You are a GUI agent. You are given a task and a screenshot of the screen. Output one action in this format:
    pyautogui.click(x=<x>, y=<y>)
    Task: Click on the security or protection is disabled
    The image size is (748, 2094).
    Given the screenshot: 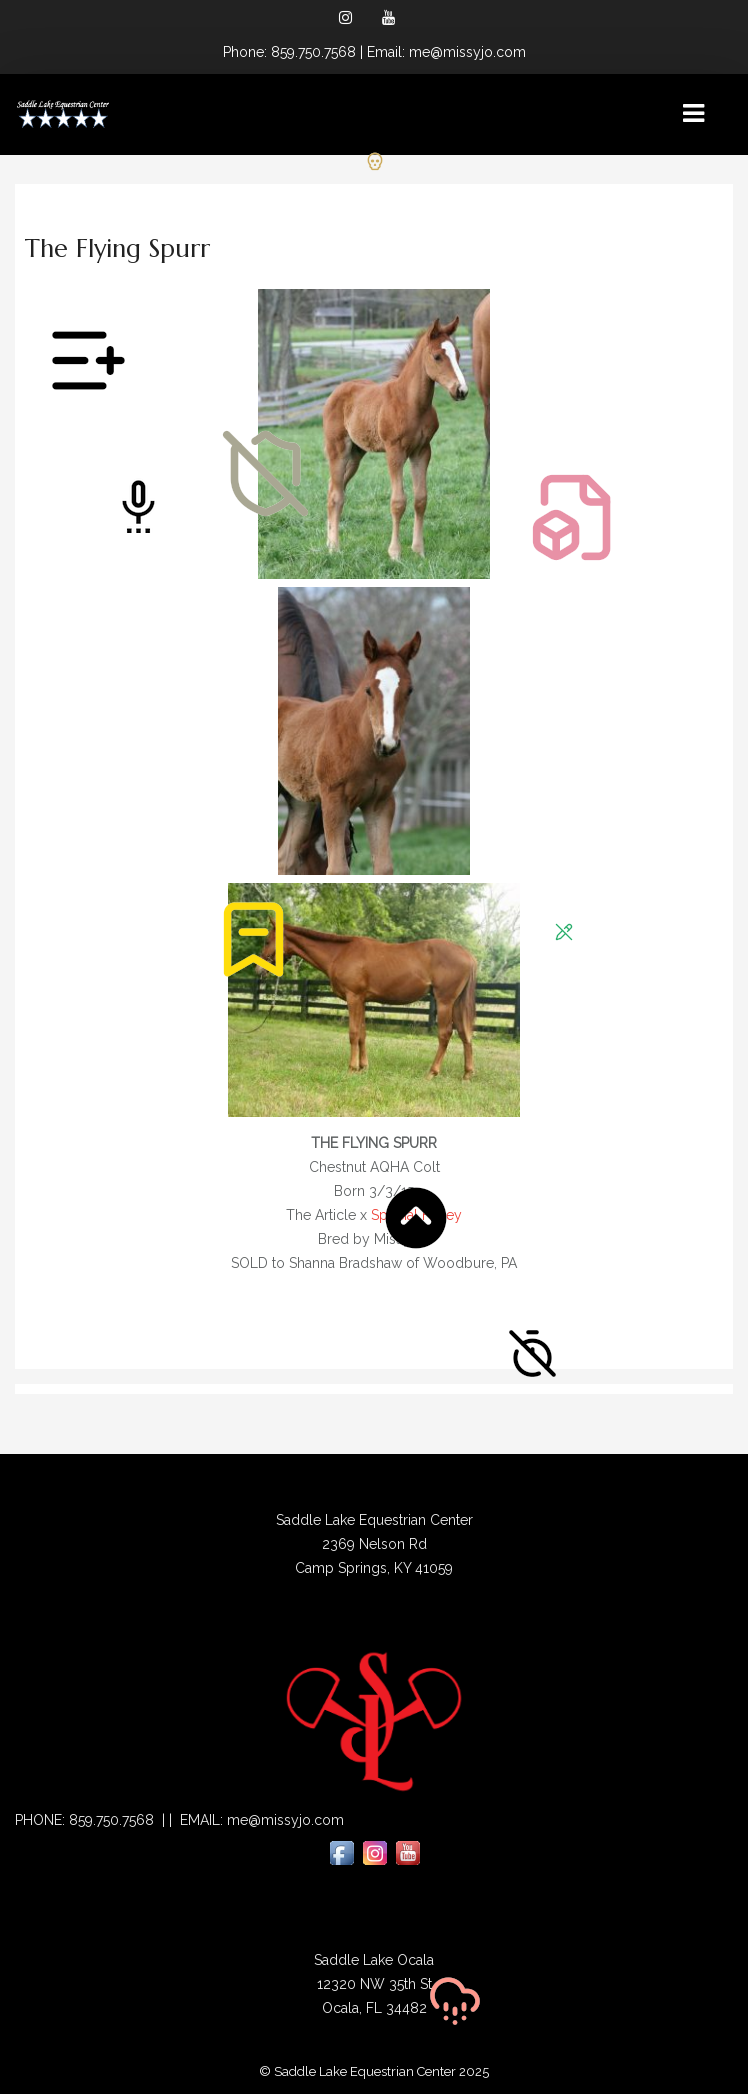 What is the action you would take?
    pyautogui.click(x=265, y=473)
    